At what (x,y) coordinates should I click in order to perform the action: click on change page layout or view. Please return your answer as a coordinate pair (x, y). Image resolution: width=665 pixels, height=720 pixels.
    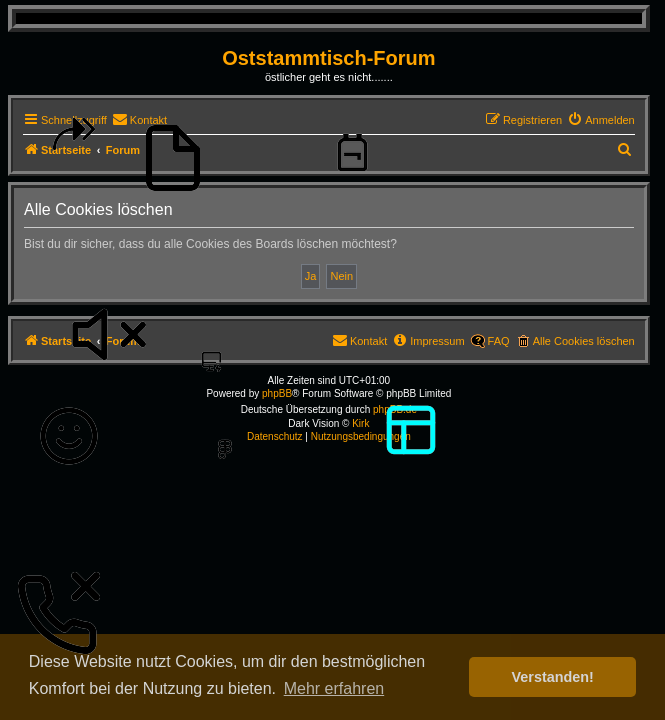
    Looking at the image, I should click on (411, 430).